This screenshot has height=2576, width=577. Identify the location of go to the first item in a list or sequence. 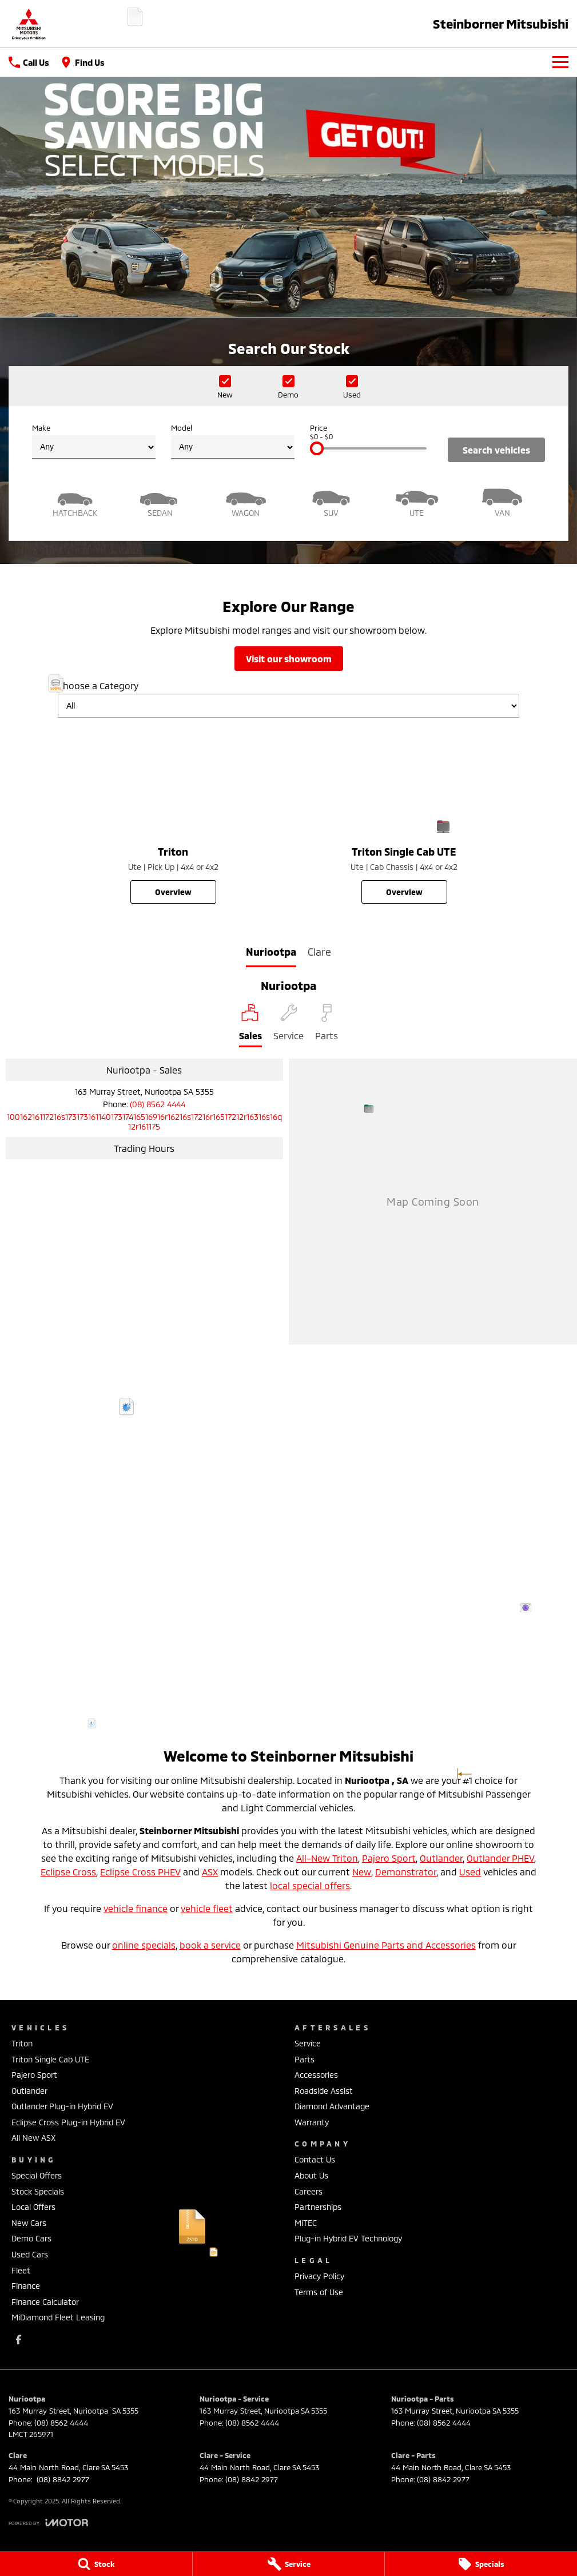
(464, 1774).